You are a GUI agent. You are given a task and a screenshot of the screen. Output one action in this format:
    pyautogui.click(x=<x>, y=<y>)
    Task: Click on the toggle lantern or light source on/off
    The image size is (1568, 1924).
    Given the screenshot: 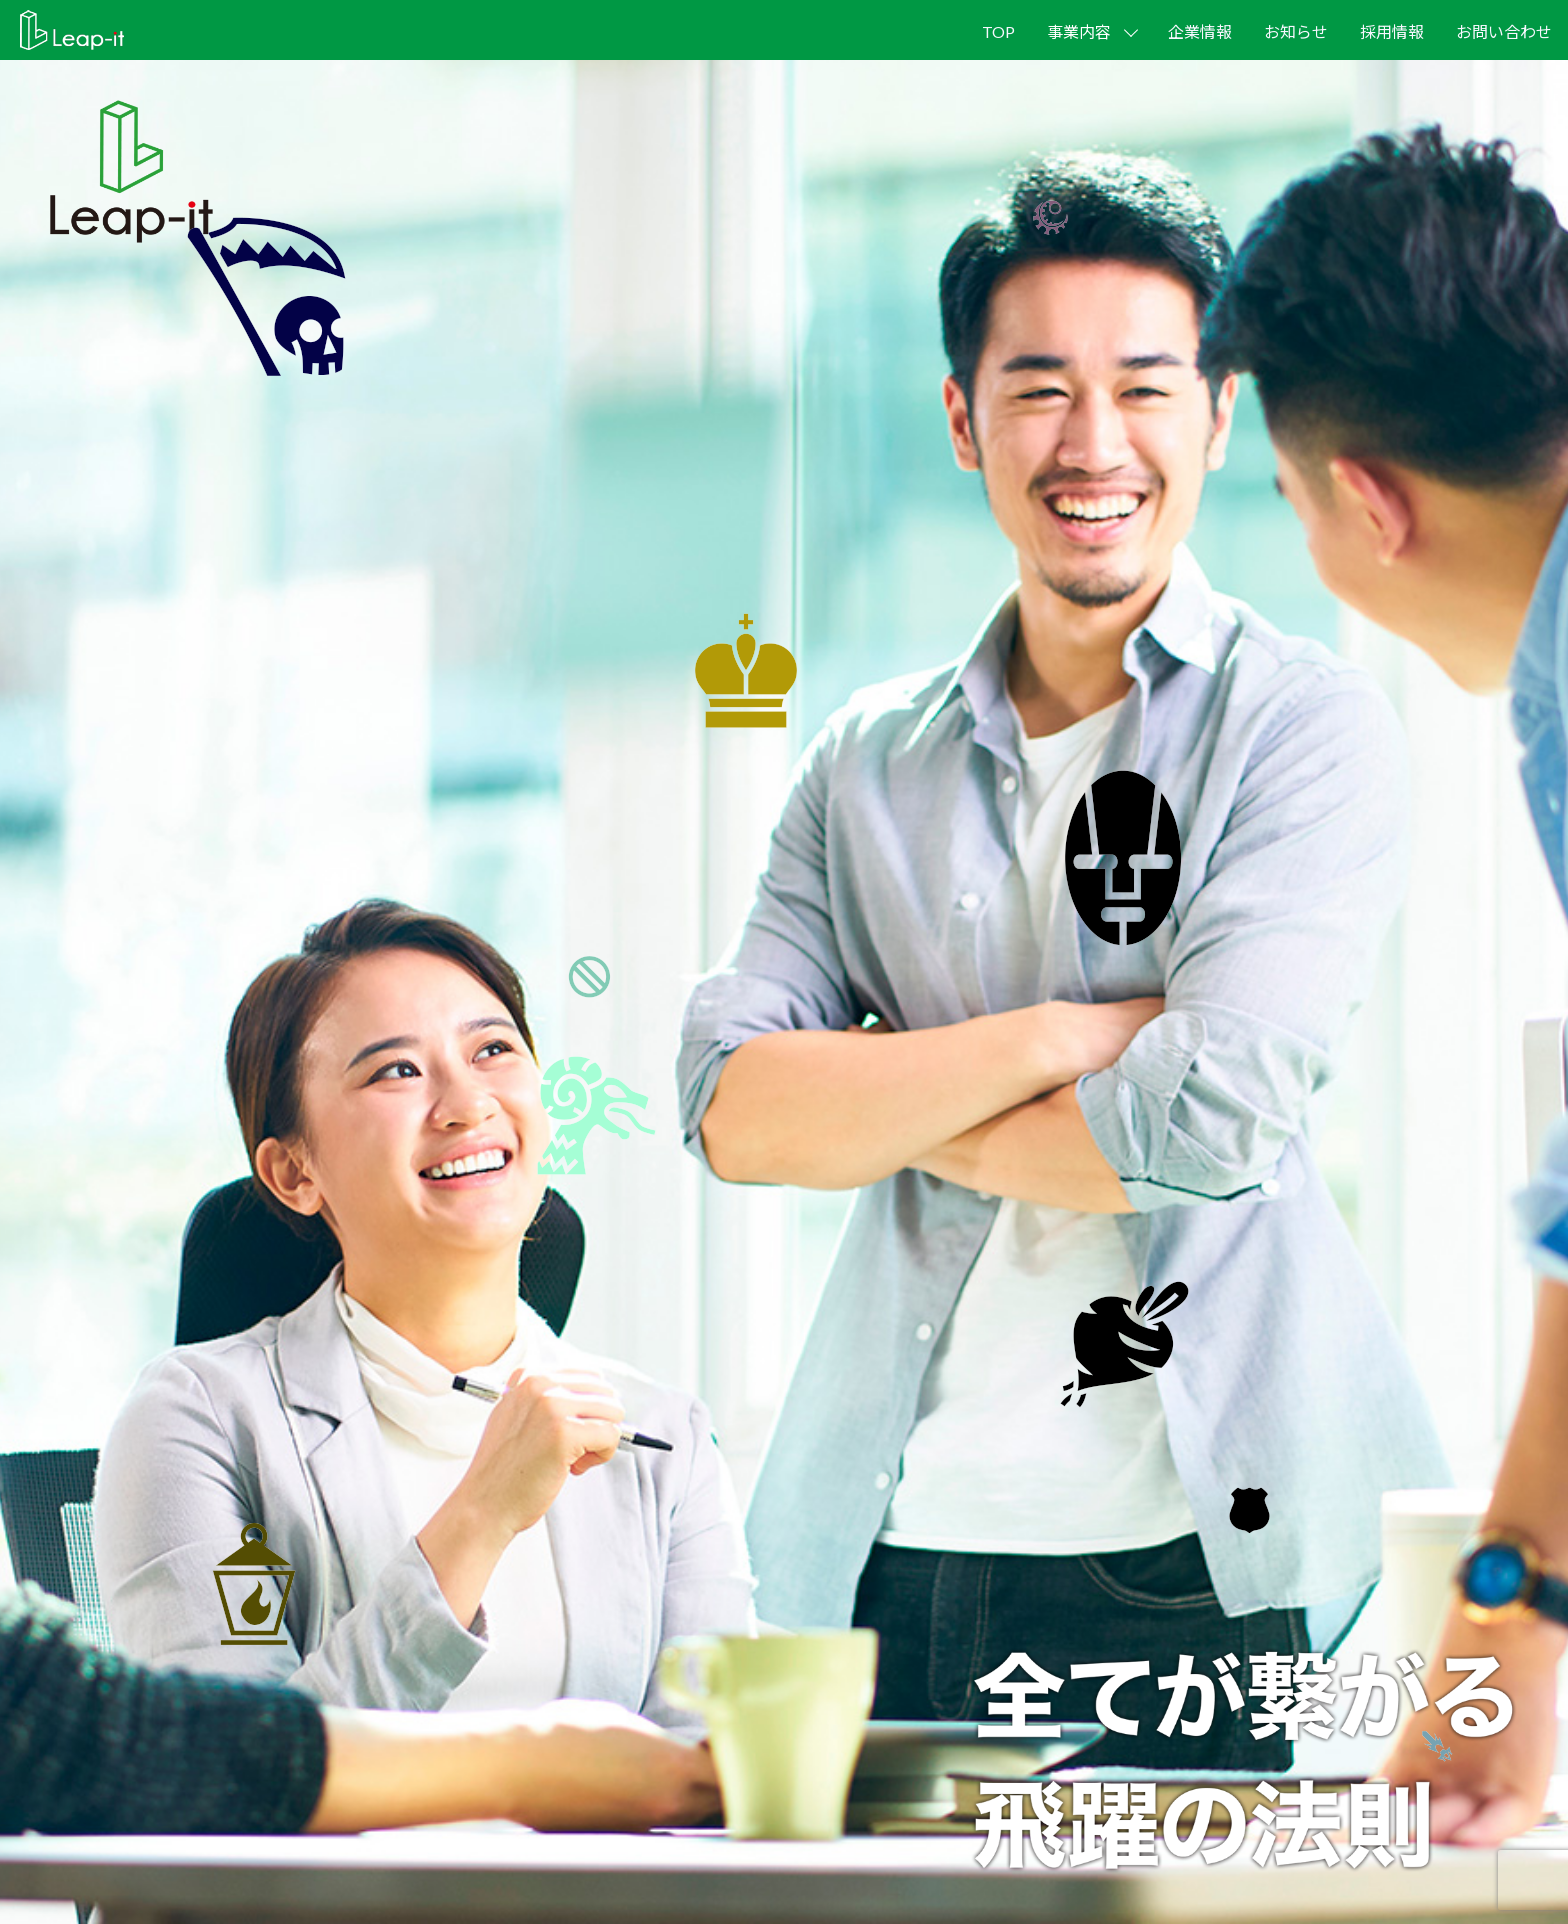 What is the action you would take?
    pyautogui.click(x=254, y=1584)
    